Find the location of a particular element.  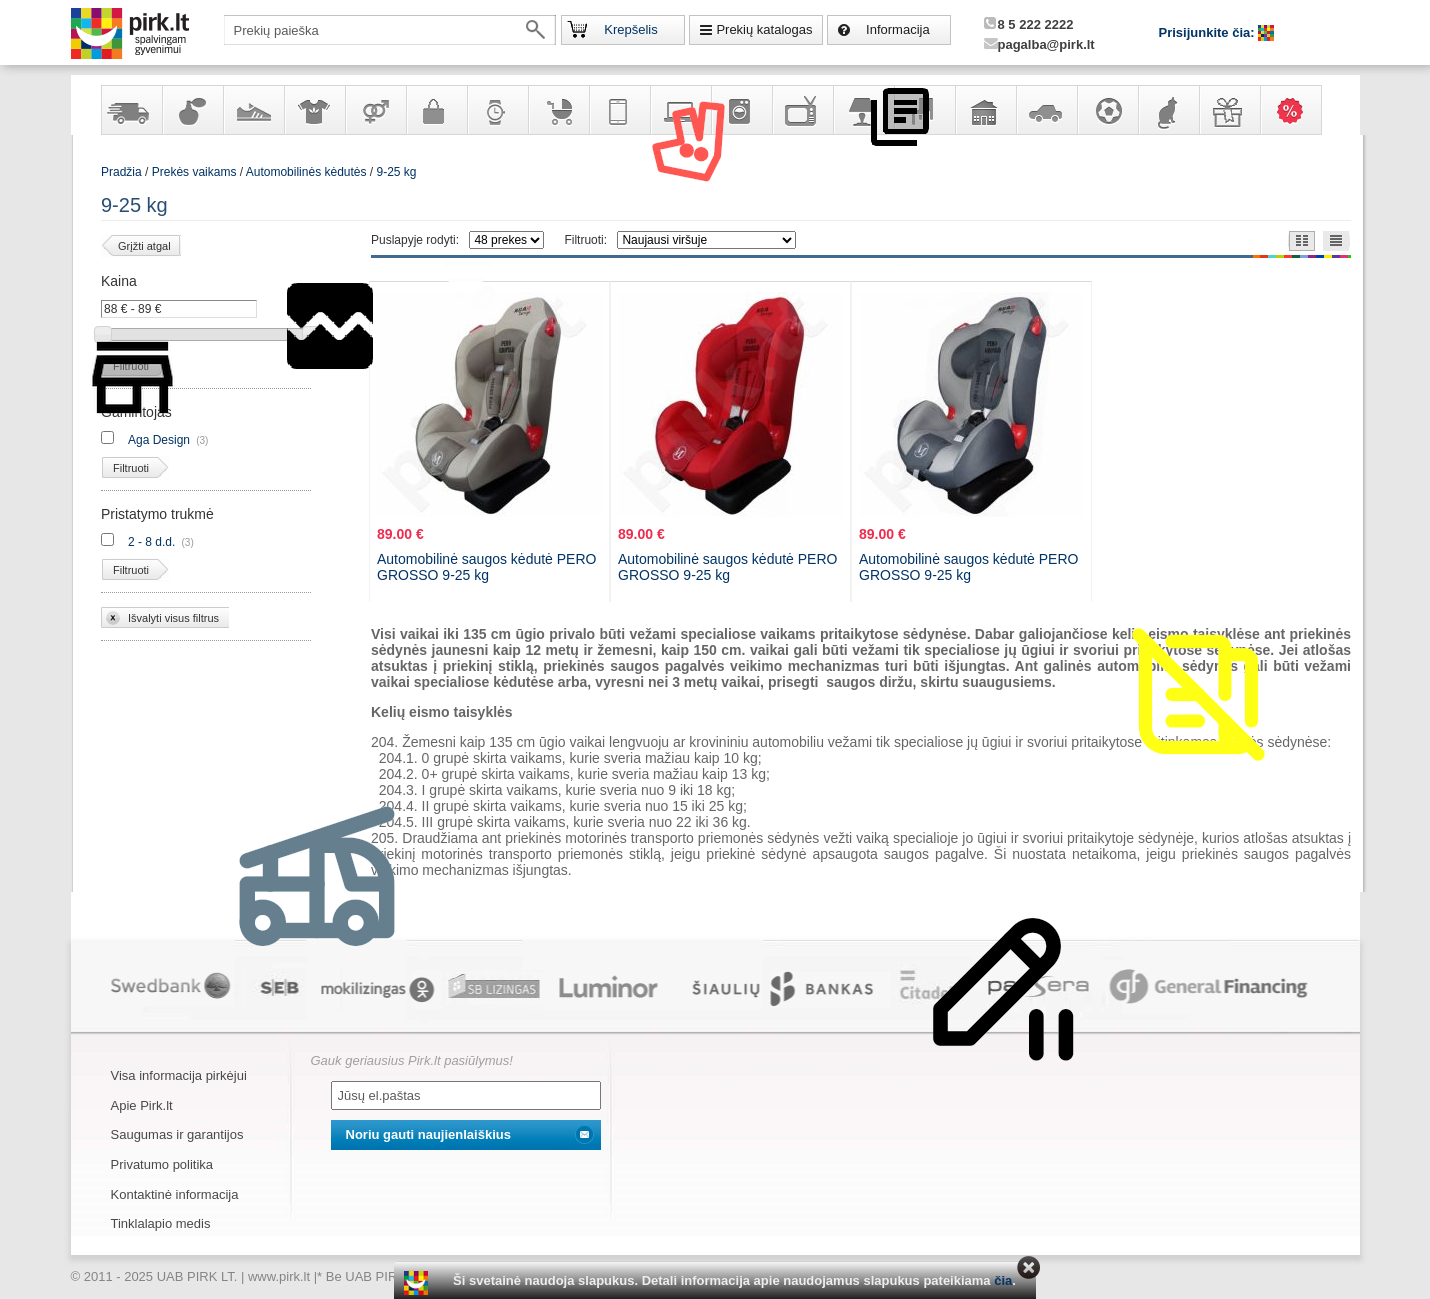

indicates emergency services or fire department is located at coordinates (317, 884).